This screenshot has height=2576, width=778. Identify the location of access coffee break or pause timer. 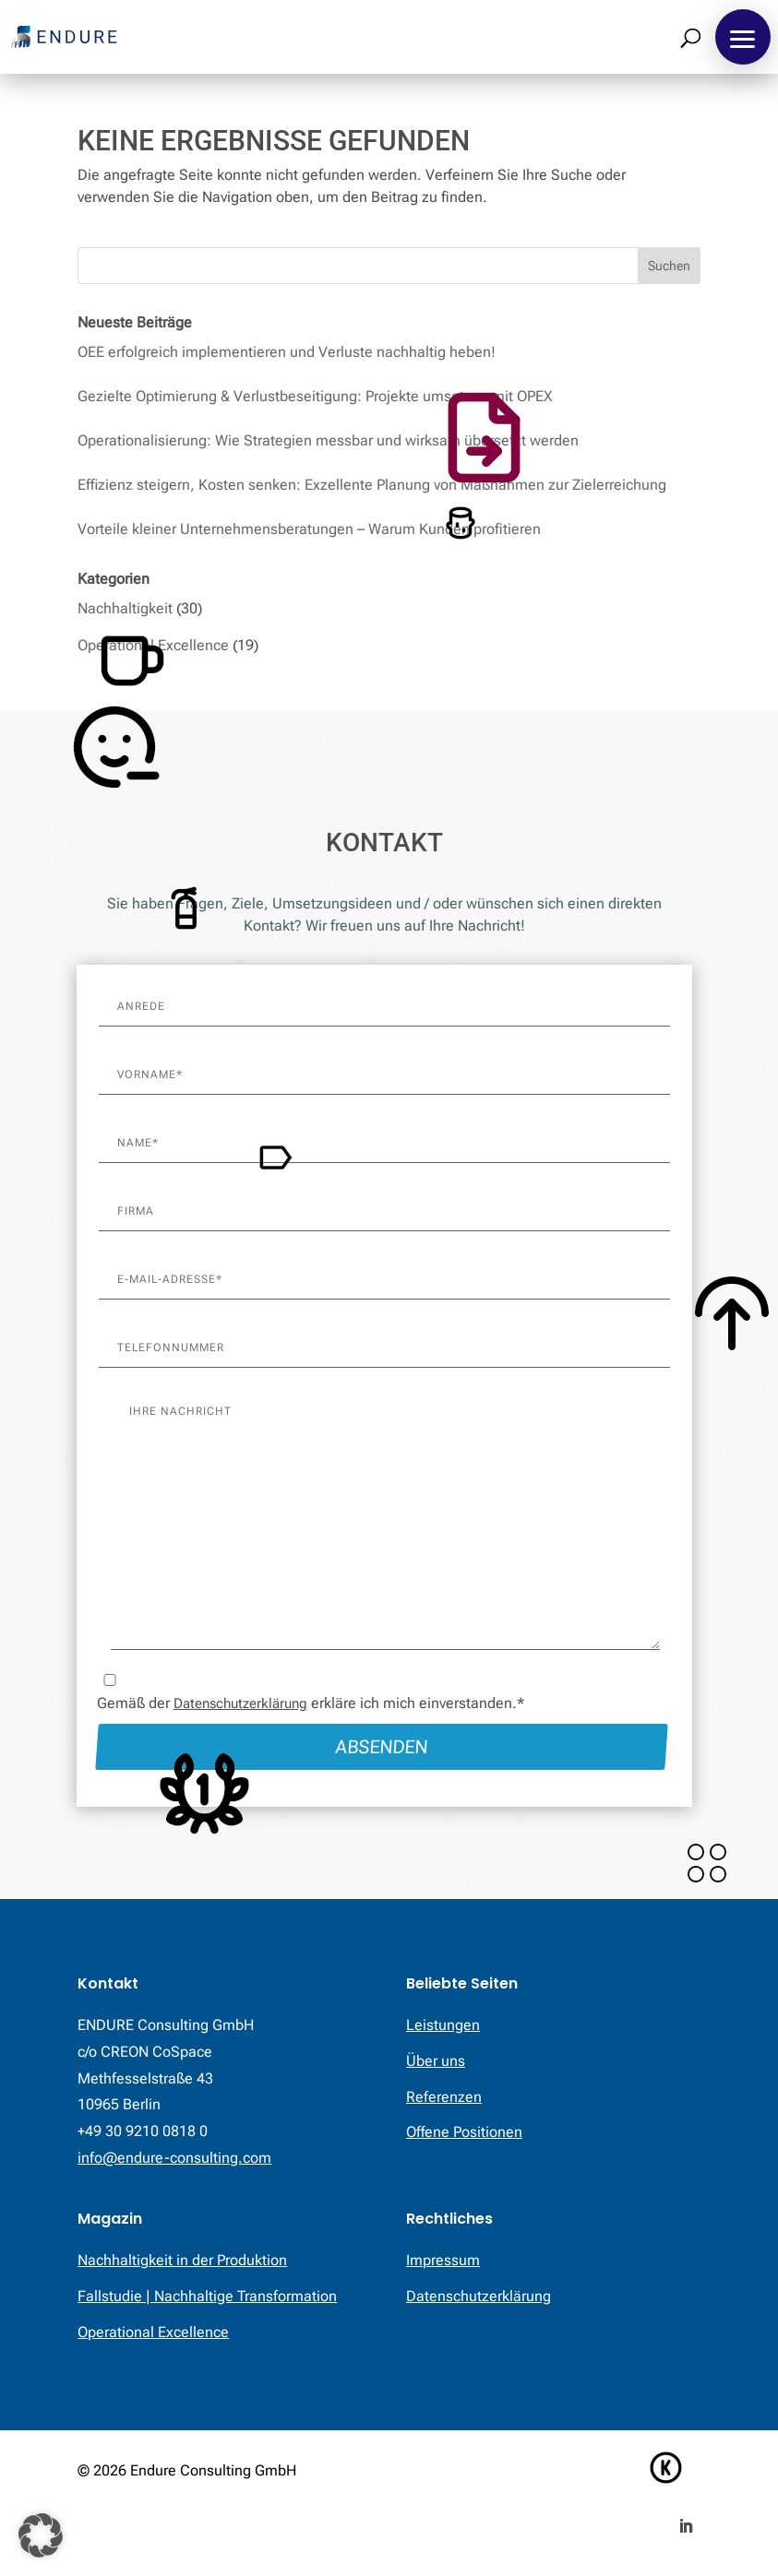
(132, 660).